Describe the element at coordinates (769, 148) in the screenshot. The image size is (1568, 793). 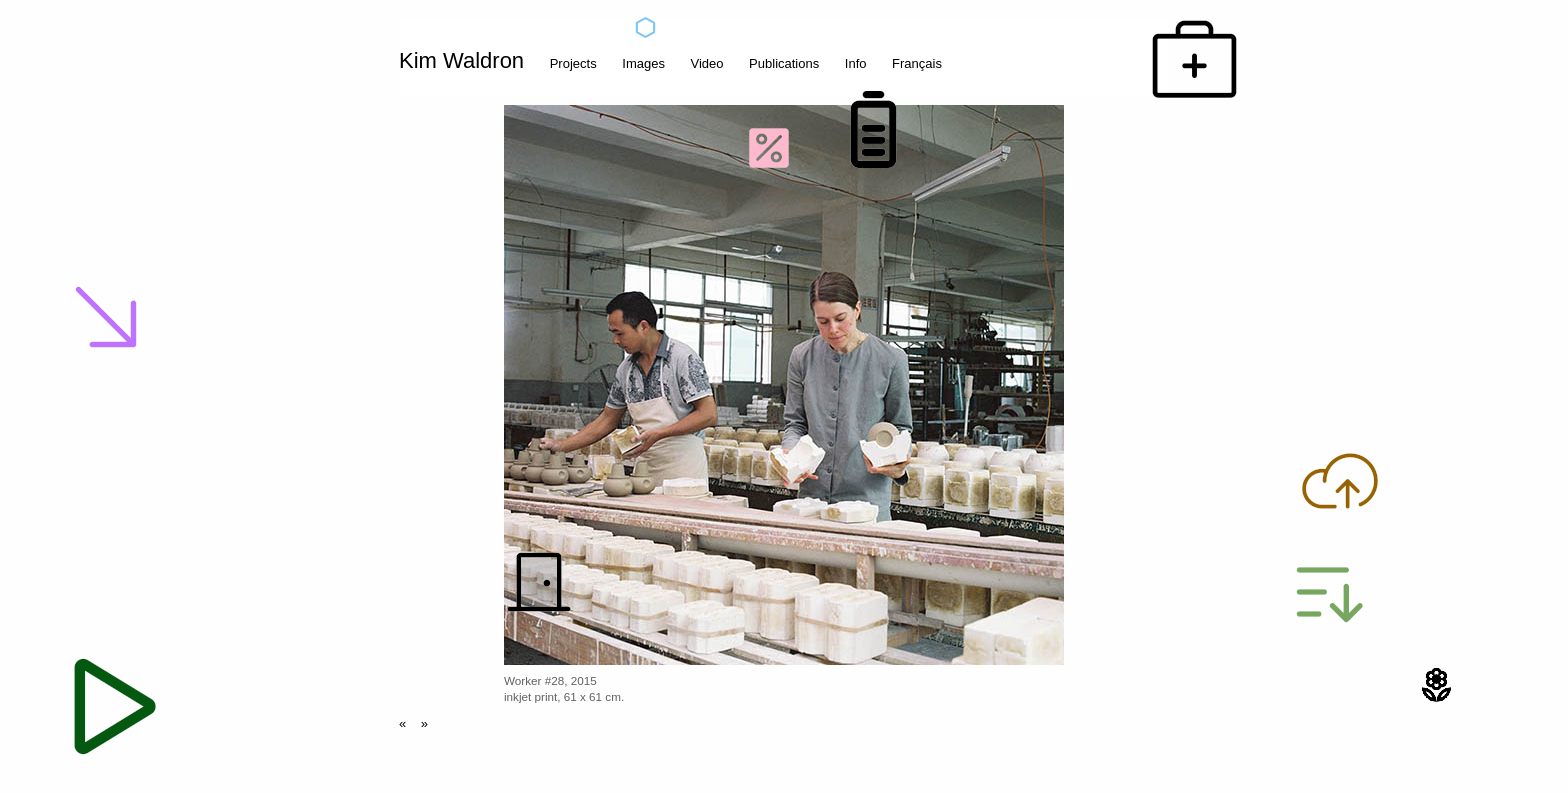
I see `view discount or promotional offer` at that location.